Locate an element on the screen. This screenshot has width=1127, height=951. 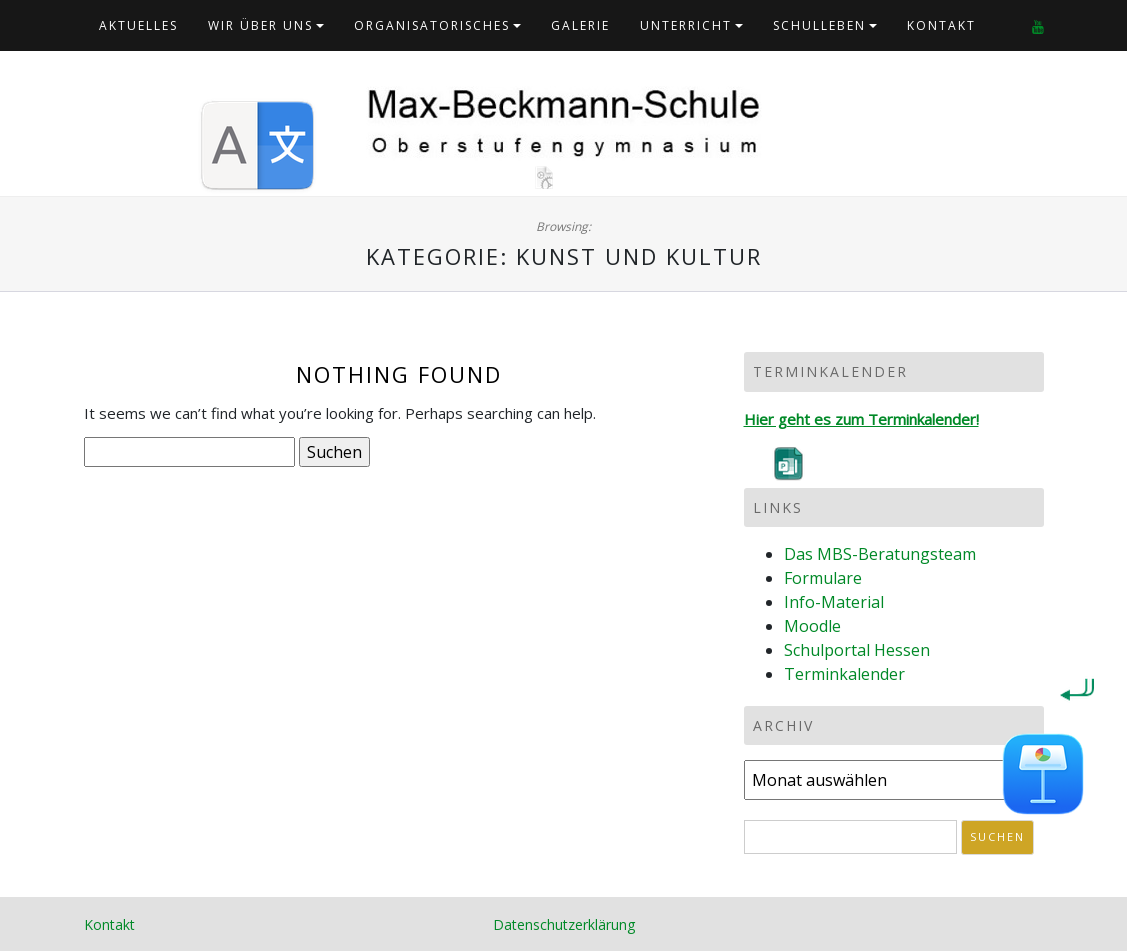
reply to all recipients of an email is located at coordinates (1076, 687).